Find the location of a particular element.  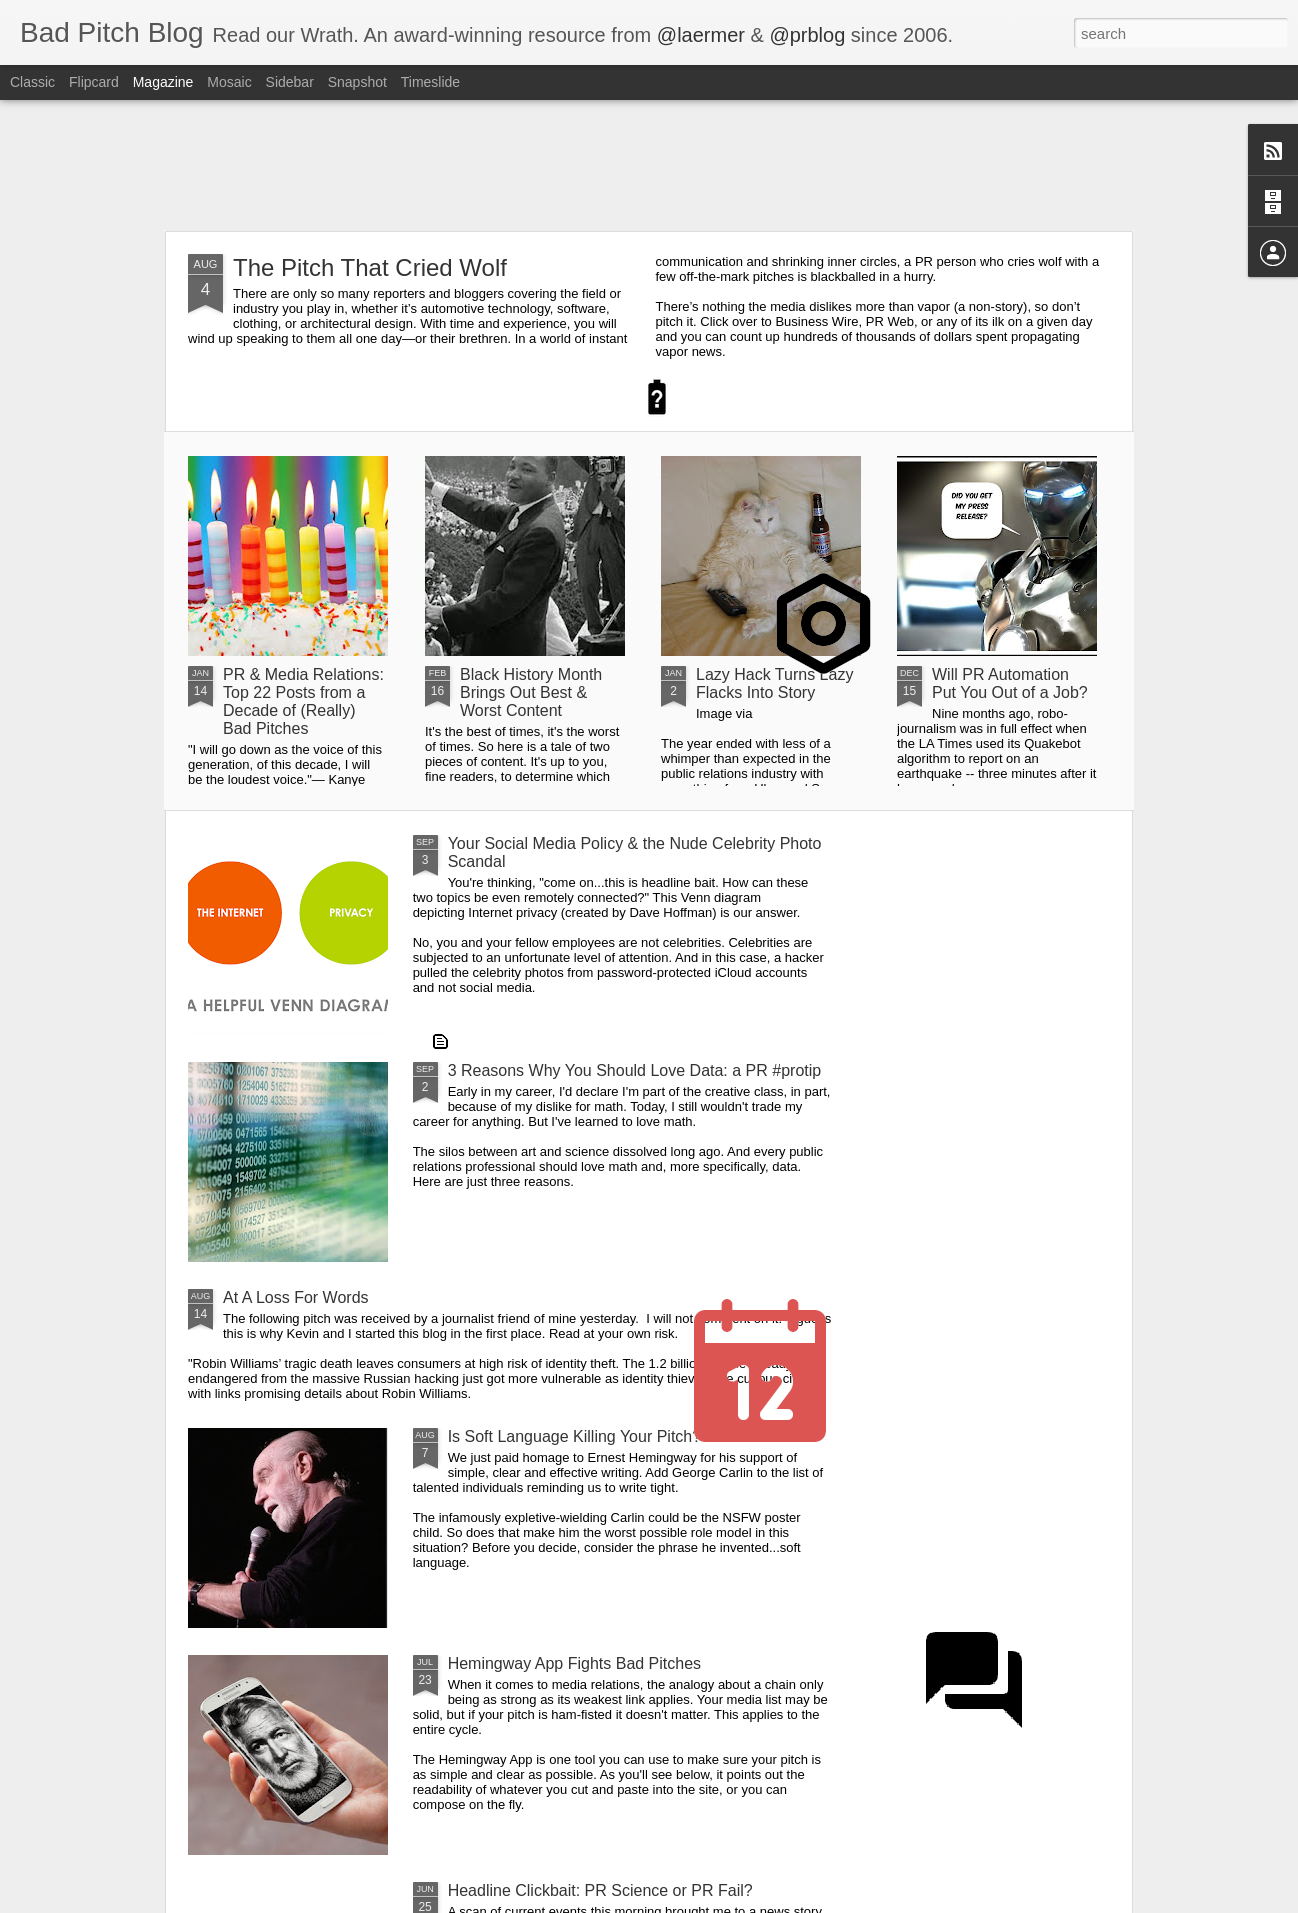

open discussion forum or group chat is located at coordinates (974, 1680).